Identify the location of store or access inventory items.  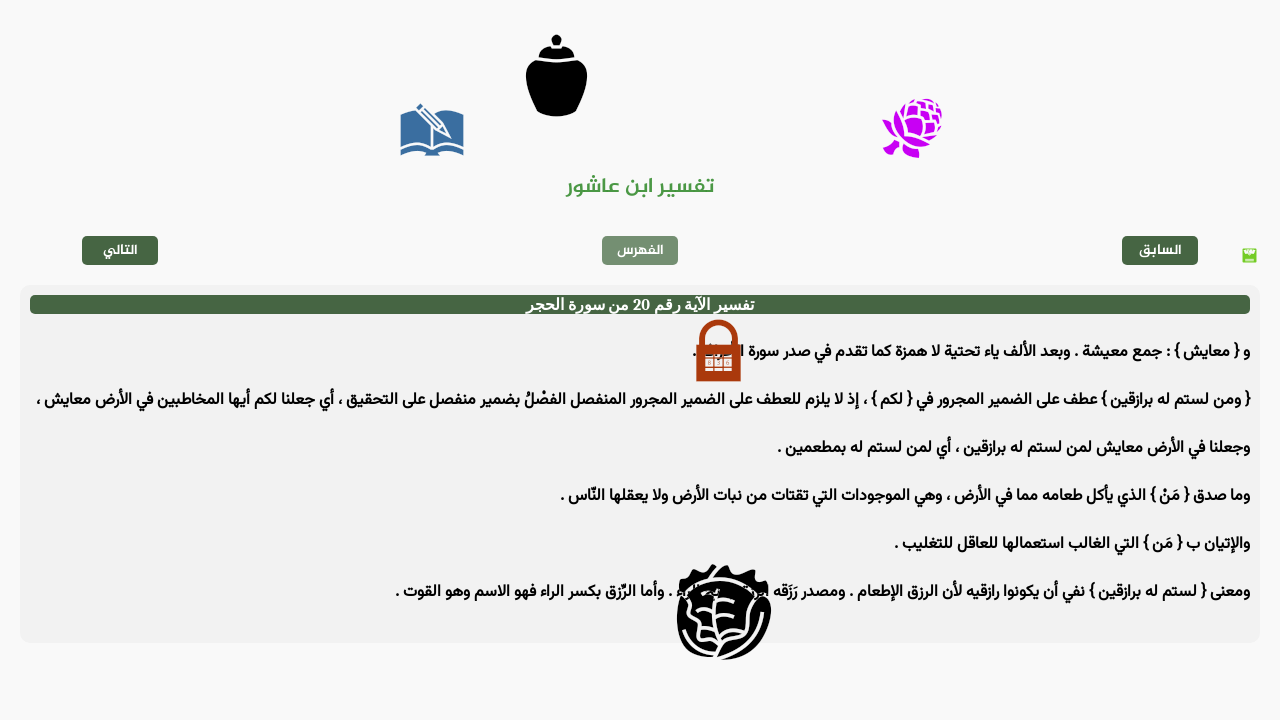
(556, 75).